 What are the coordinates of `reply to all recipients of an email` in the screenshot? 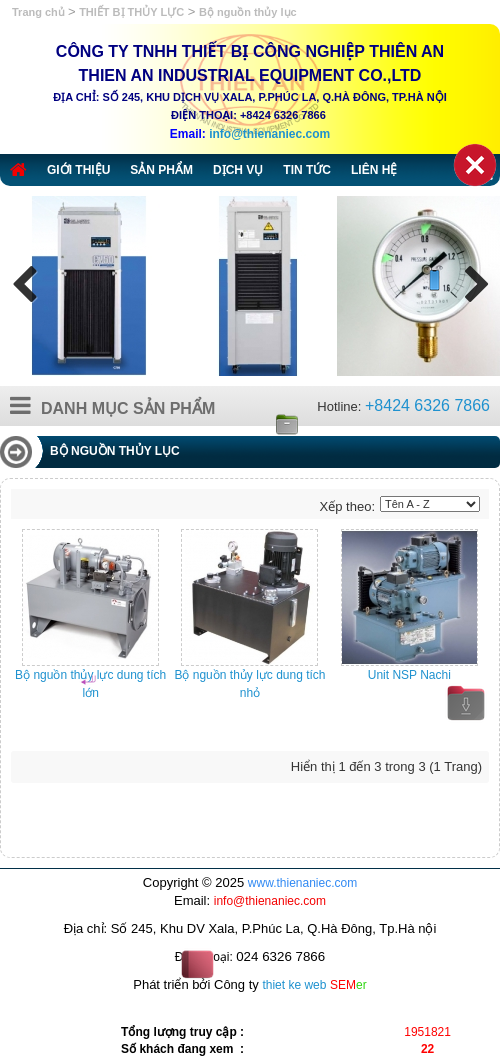 It's located at (88, 680).